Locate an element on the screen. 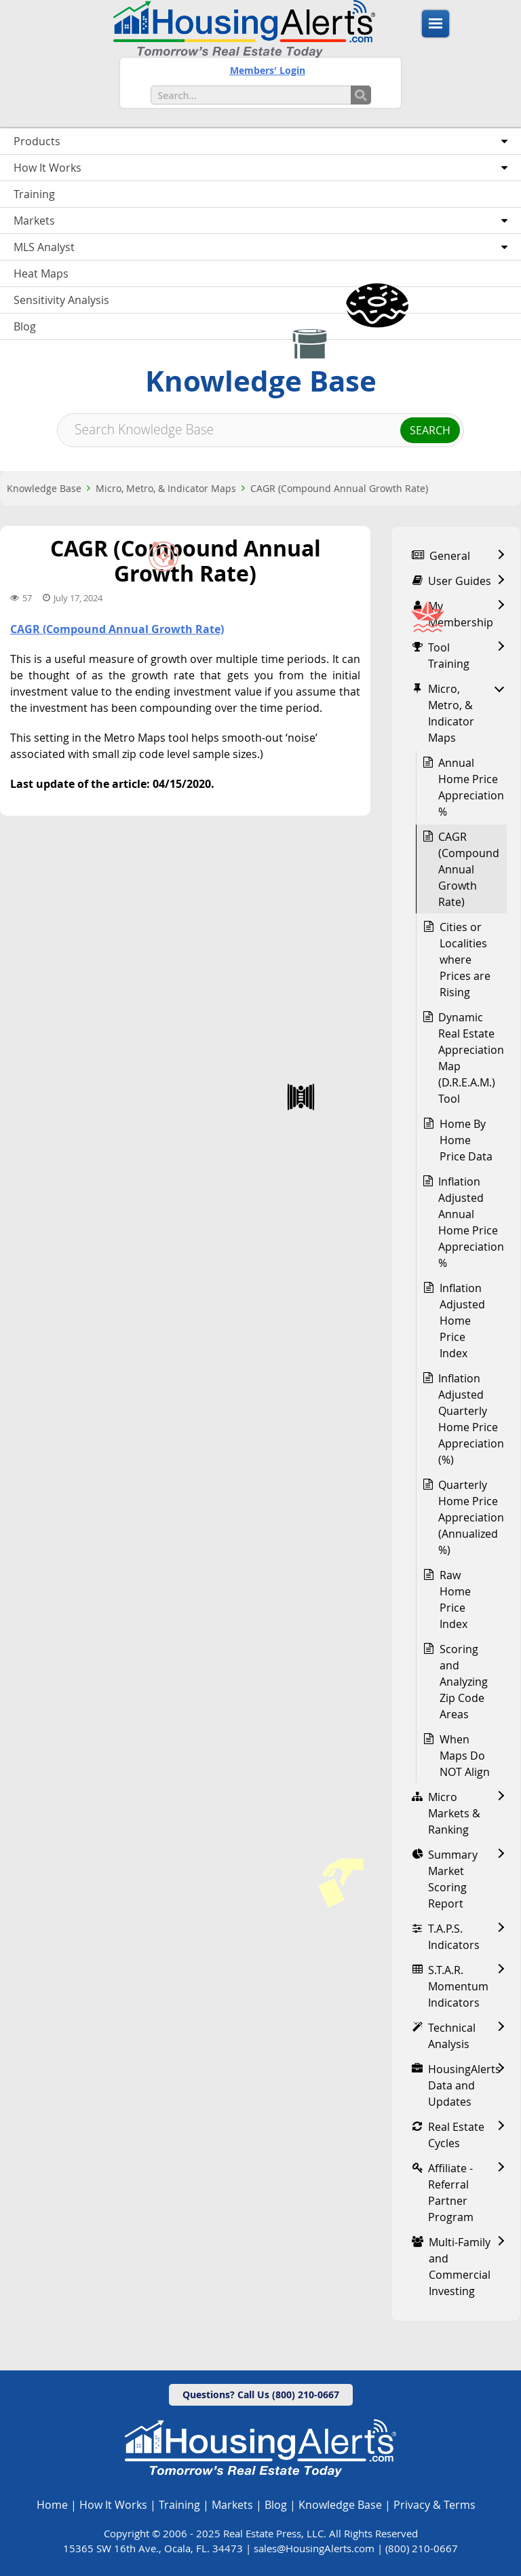  access food or bakery category is located at coordinates (377, 305).